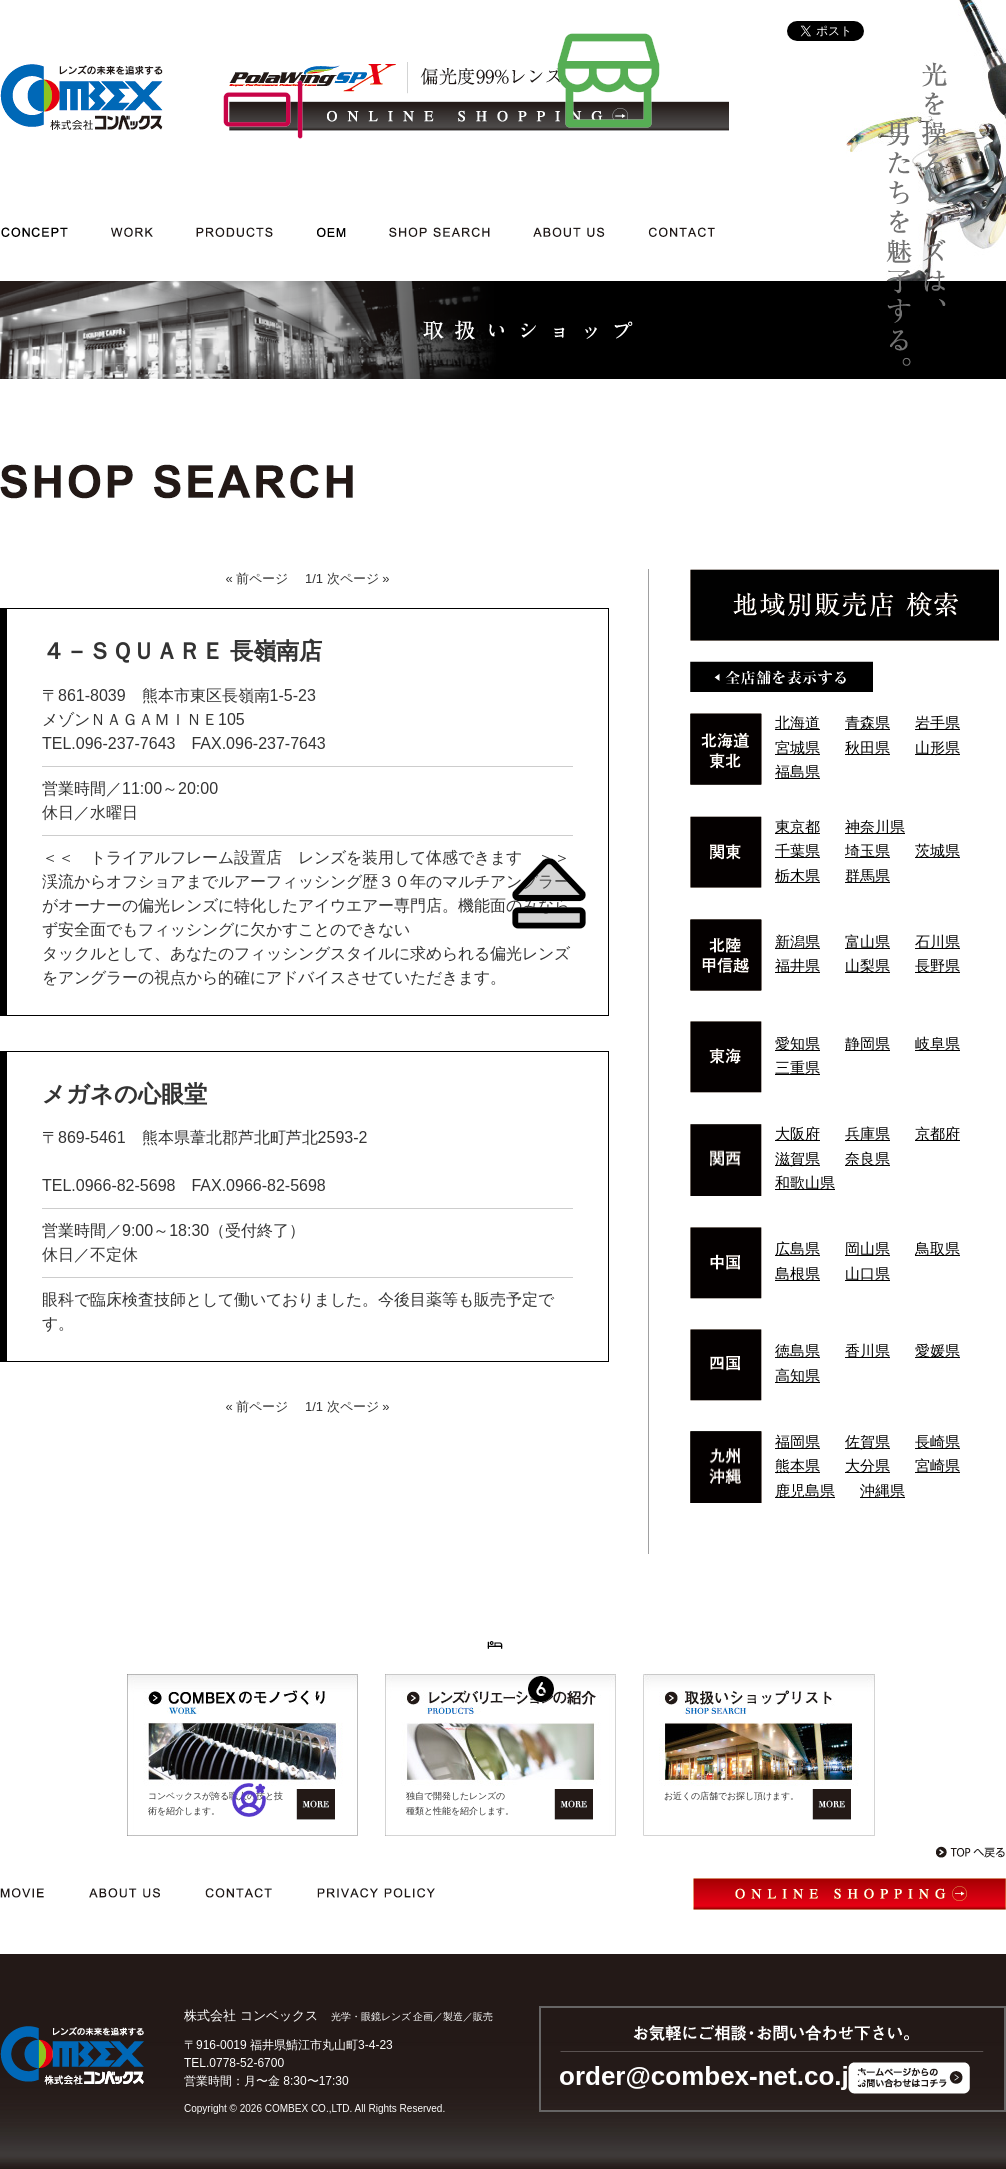 The height and width of the screenshot is (2169, 1006). What do you see at coordinates (541, 1689) in the screenshot?
I see `indicates step 6 in a multi-step process` at bounding box center [541, 1689].